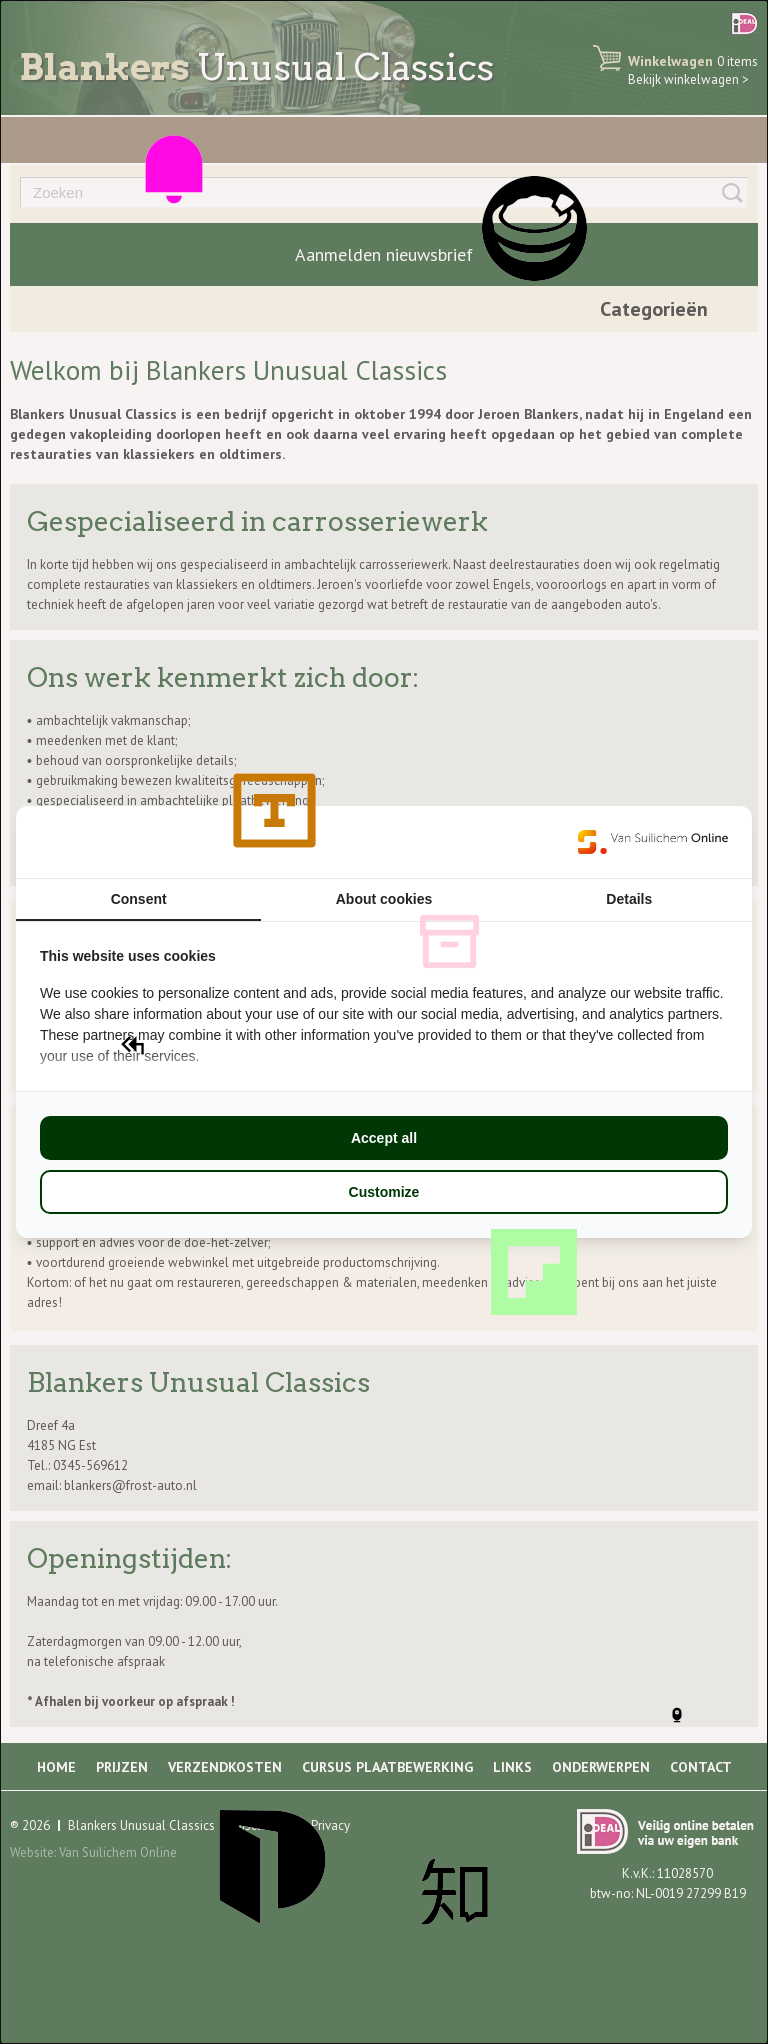  I want to click on reply all to a message or email, so click(133, 1045).